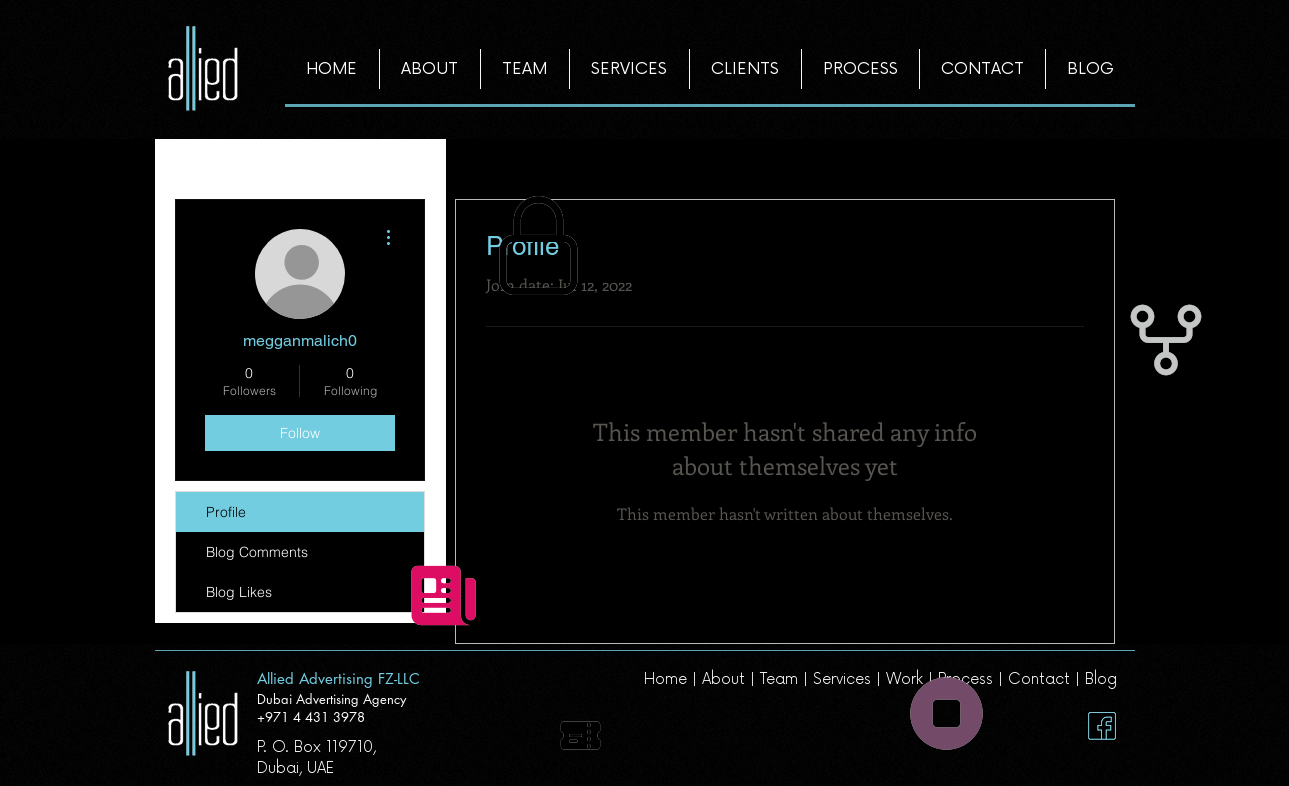 The image size is (1289, 786). What do you see at coordinates (538, 245) in the screenshot?
I see `indicates a locked or secured item` at bounding box center [538, 245].